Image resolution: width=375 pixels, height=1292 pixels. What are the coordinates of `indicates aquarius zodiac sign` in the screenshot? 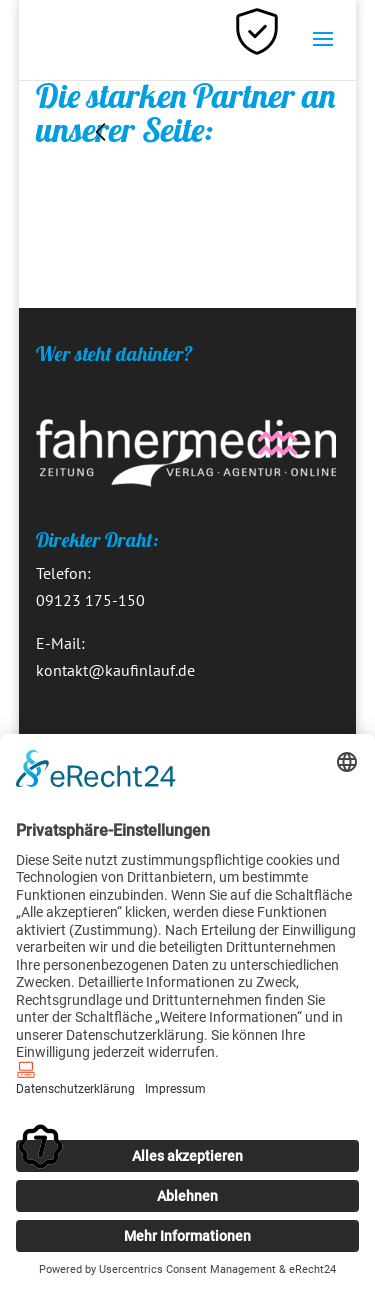 It's located at (277, 443).